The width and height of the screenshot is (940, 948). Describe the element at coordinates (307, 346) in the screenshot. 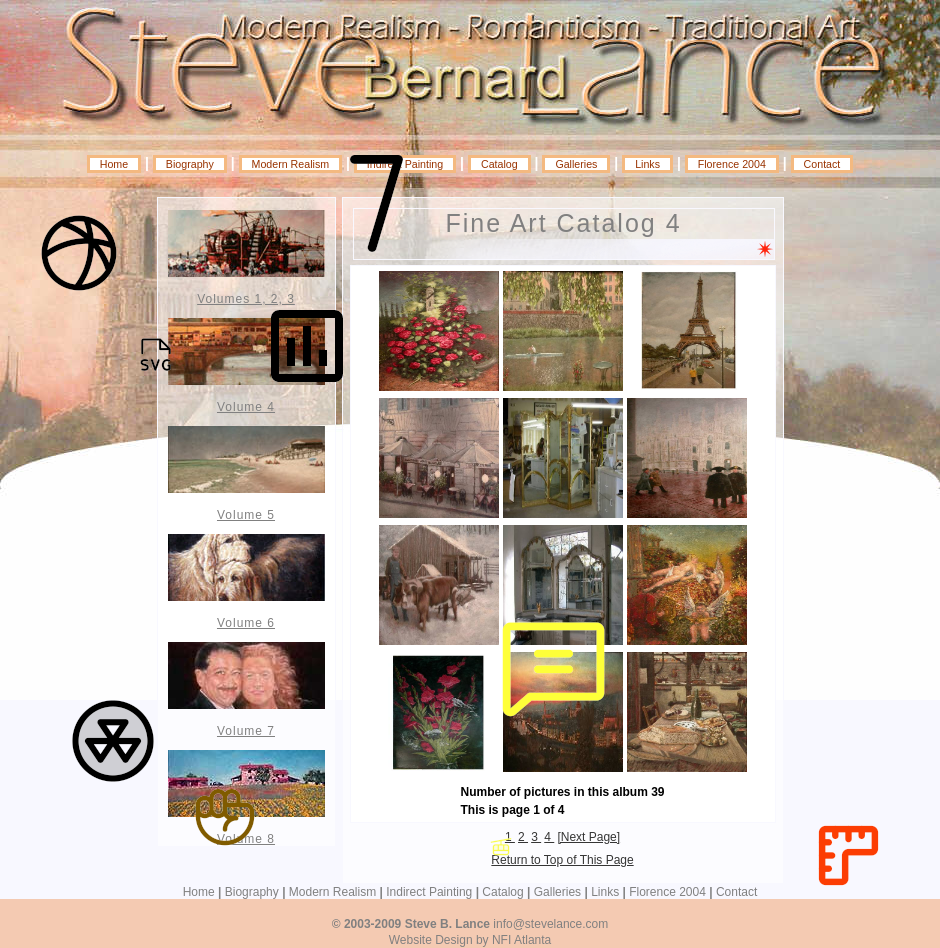

I see `insert a chart or graph into a document` at that location.